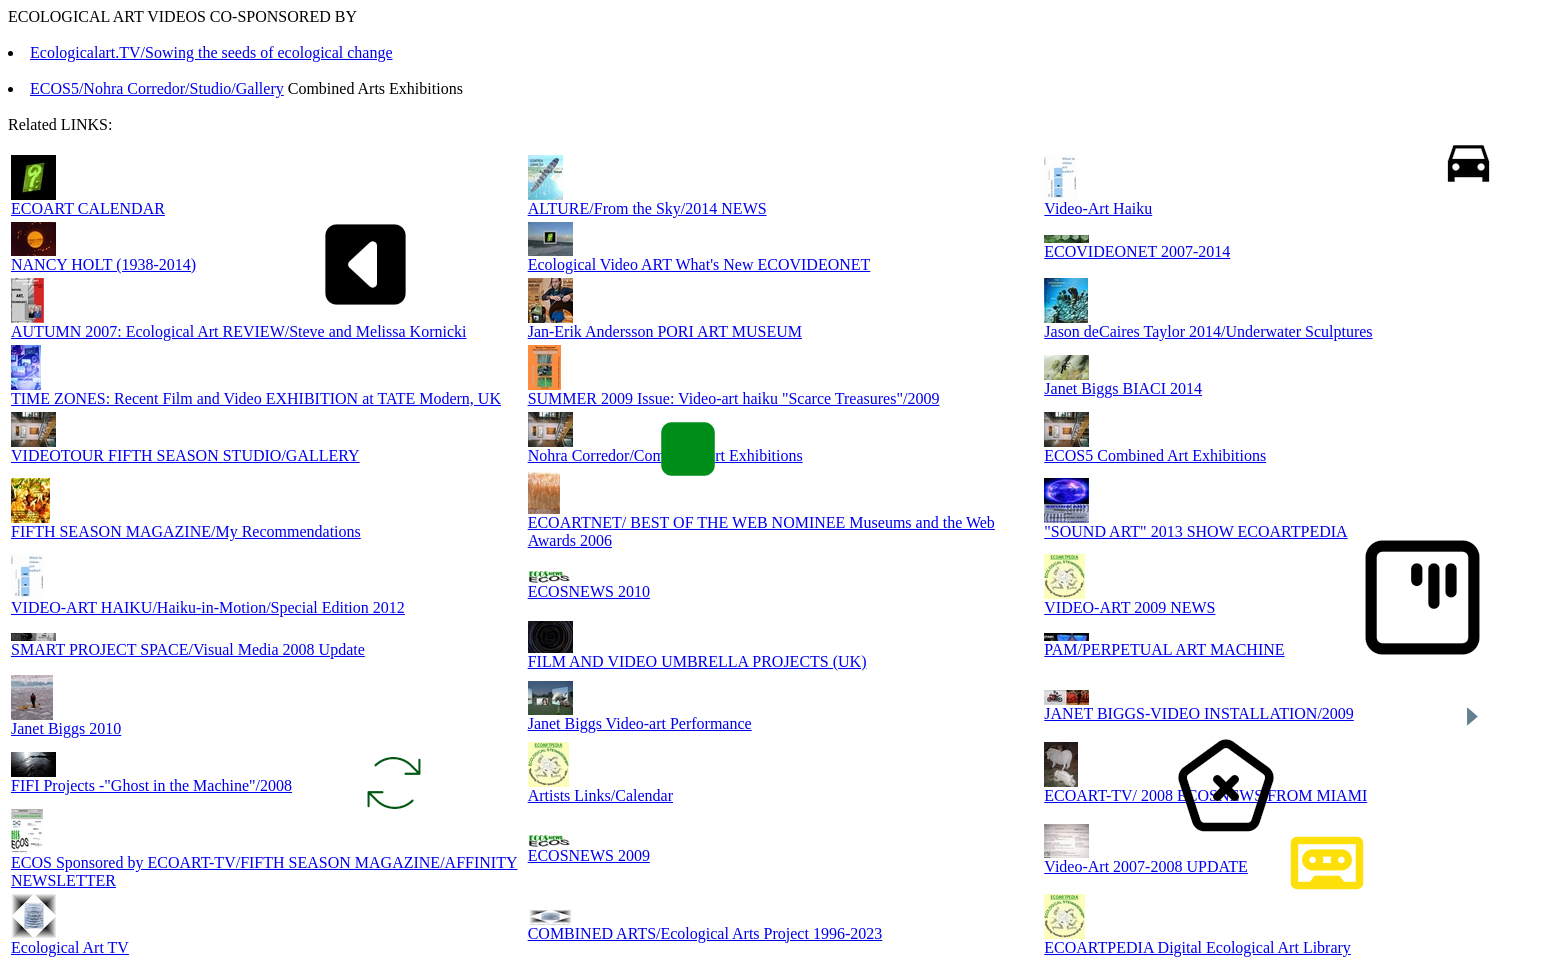  What do you see at coordinates (365, 264) in the screenshot?
I see `navigate to the previous item or screen` at bounding box center [365, 264].